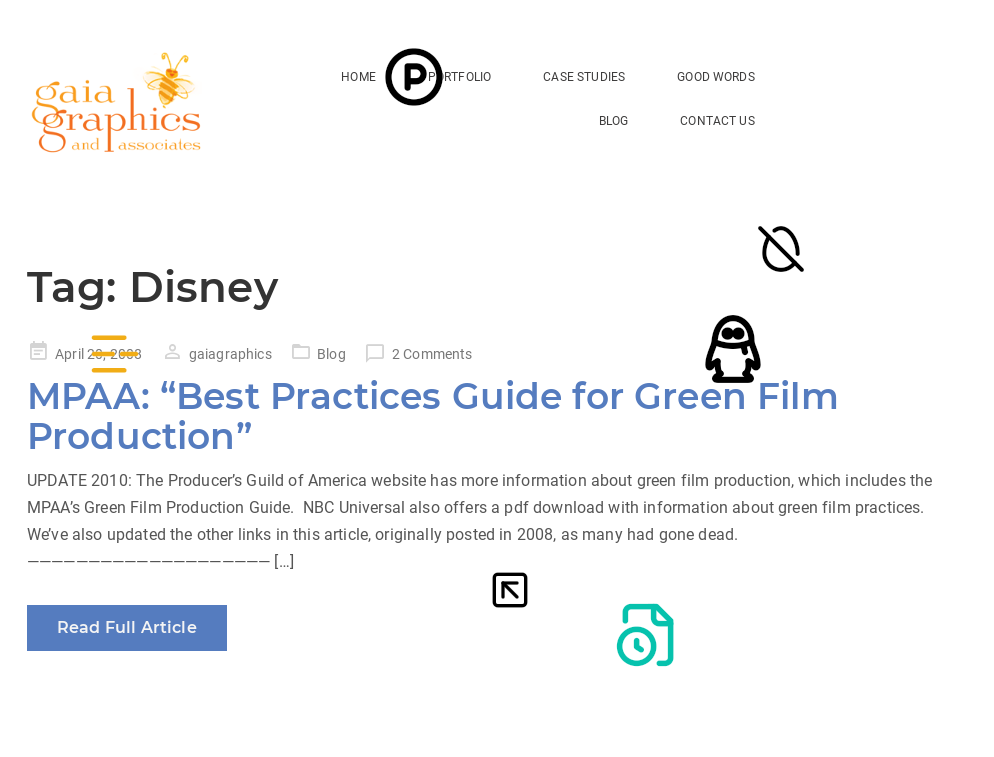 The image size is (994, 757). I want to click on view file history or recent changes, so click(648, 635).